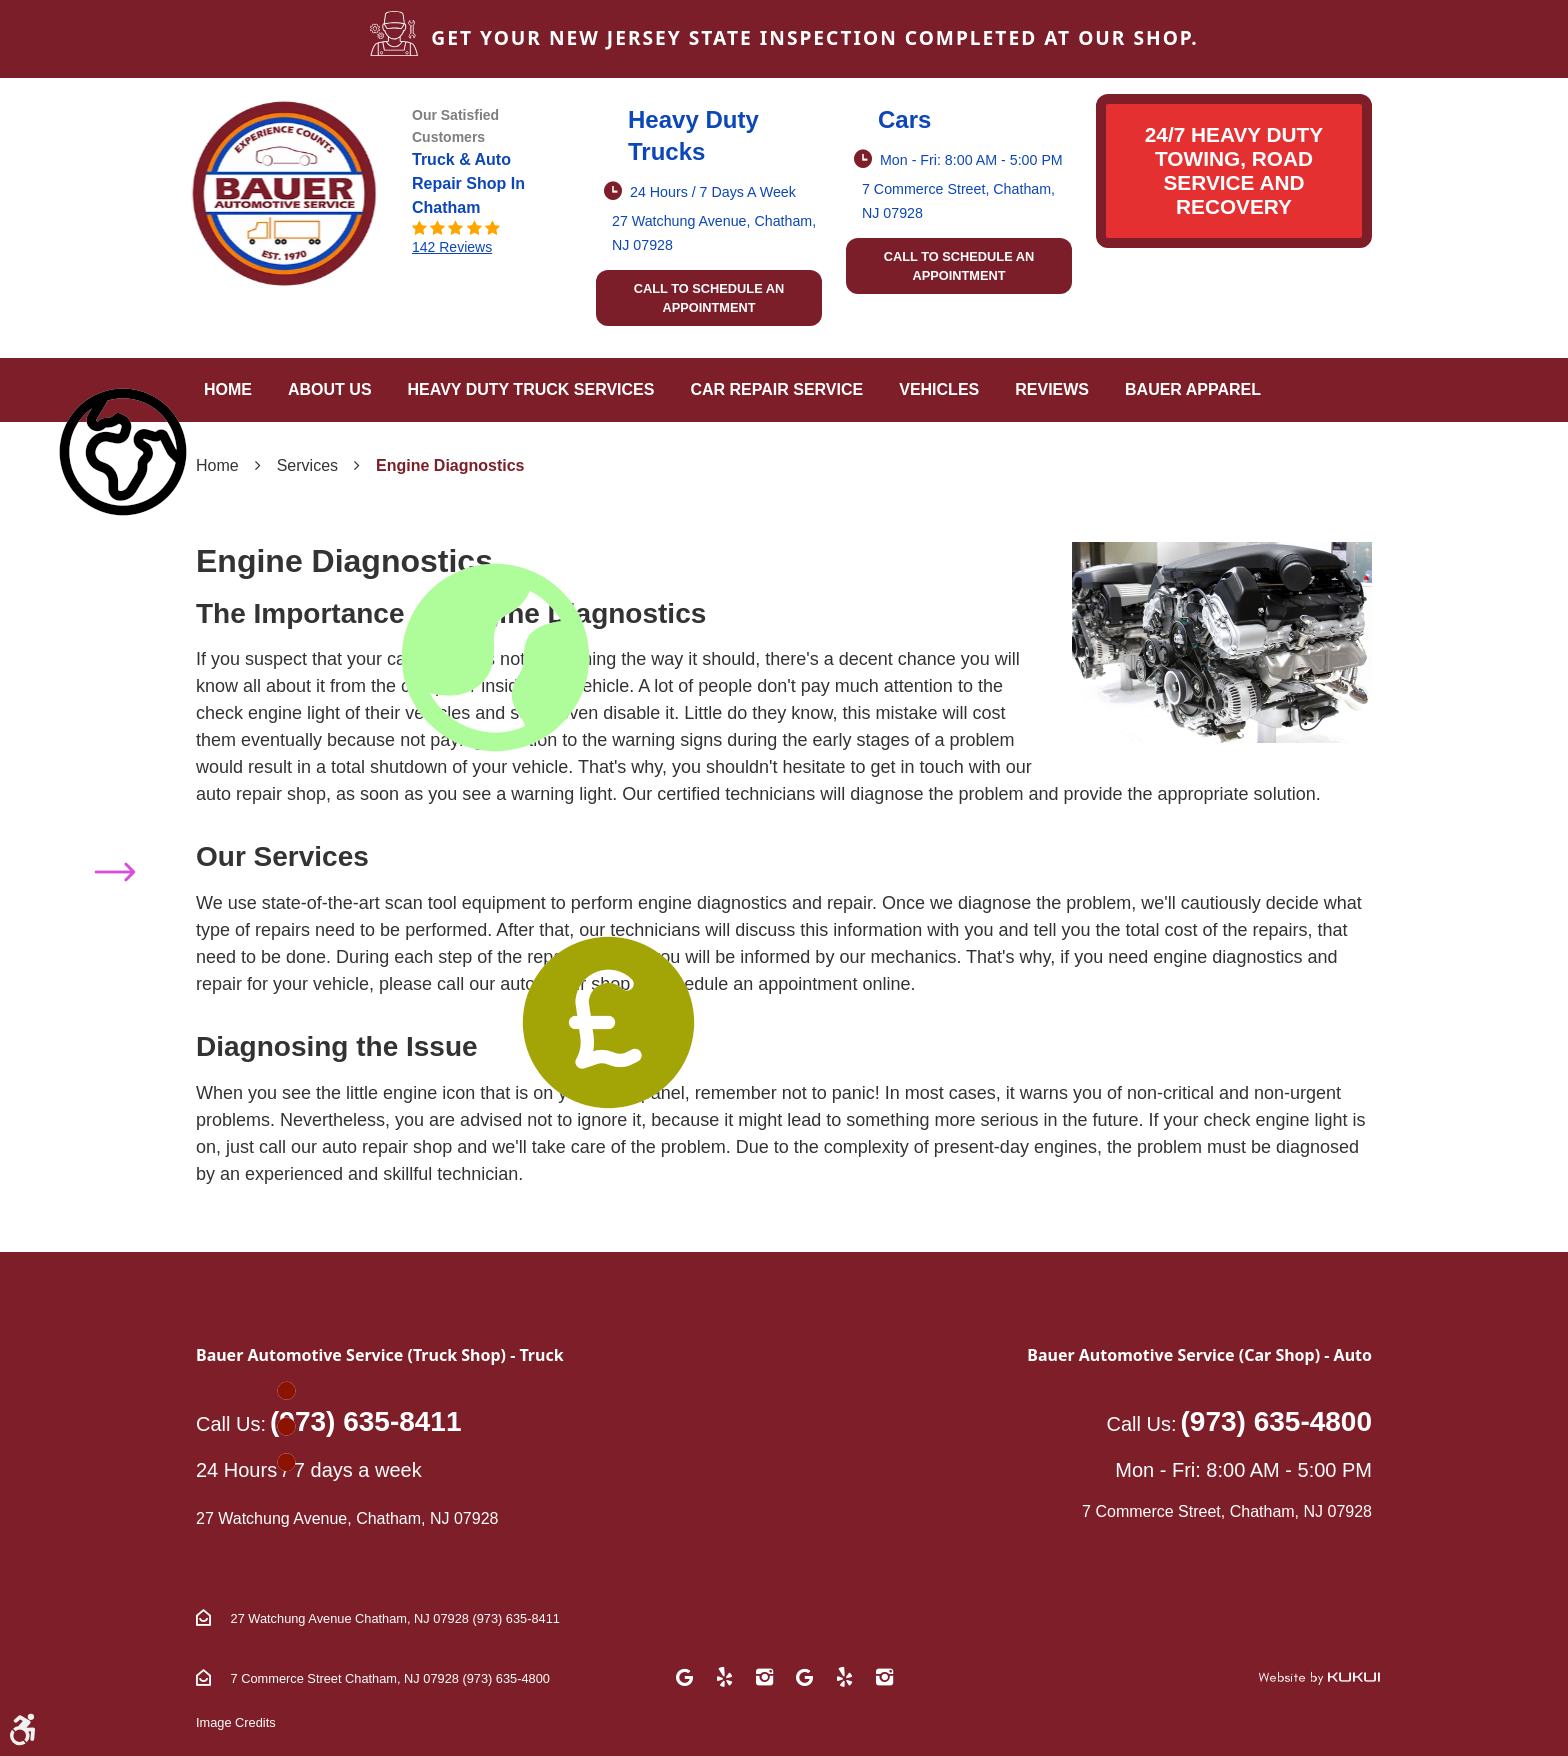 The width and height of the screenshot is (1568, 1756). What do you see at coordinates (115, 872) in the screenshot?
I see `proceed to the next step` at bounding box center [115, 872].